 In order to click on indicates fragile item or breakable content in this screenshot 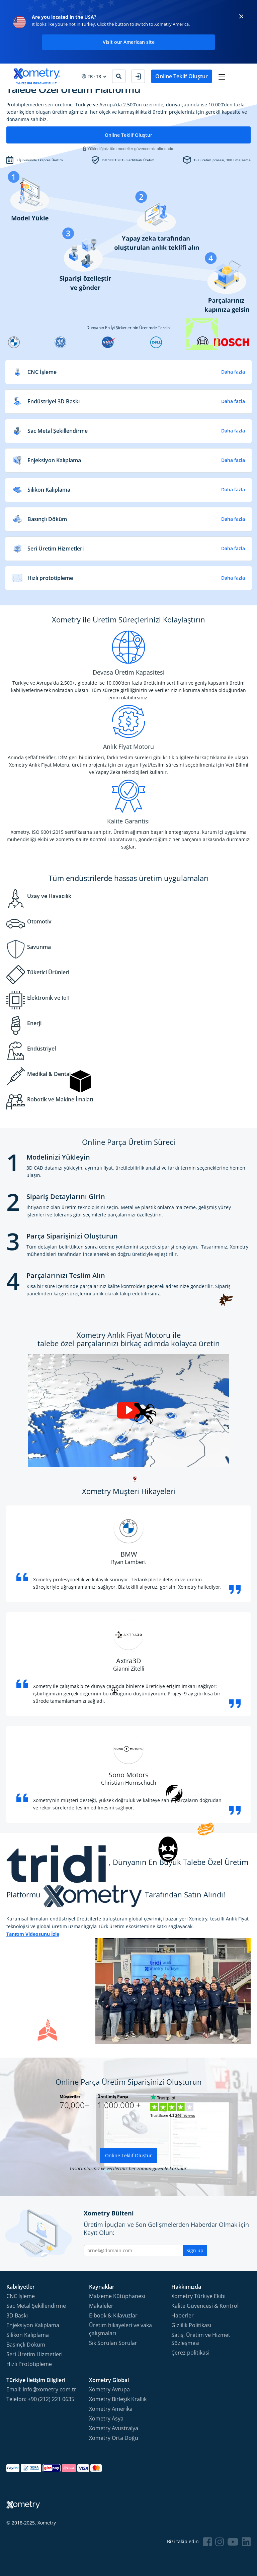, I will do `click(135, 1479)`.